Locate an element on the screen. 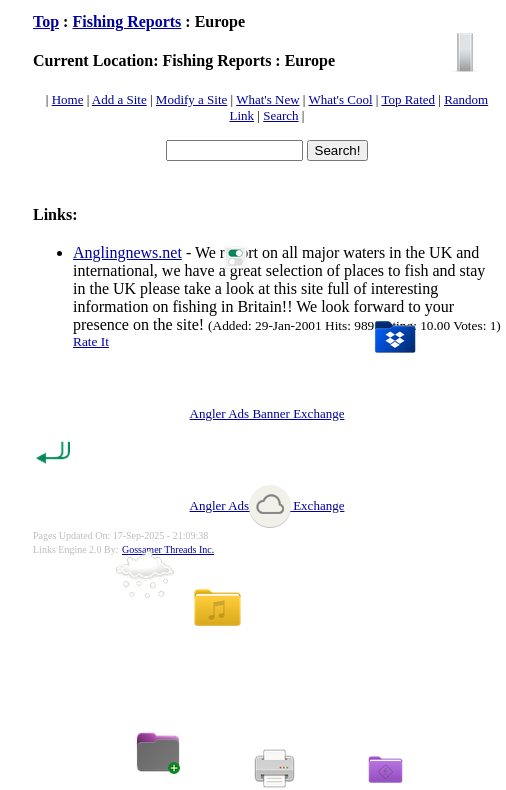 Image resolution: width=506 pixels, height=790 pixels. open your music files folder is located at coordinates (217, 607).